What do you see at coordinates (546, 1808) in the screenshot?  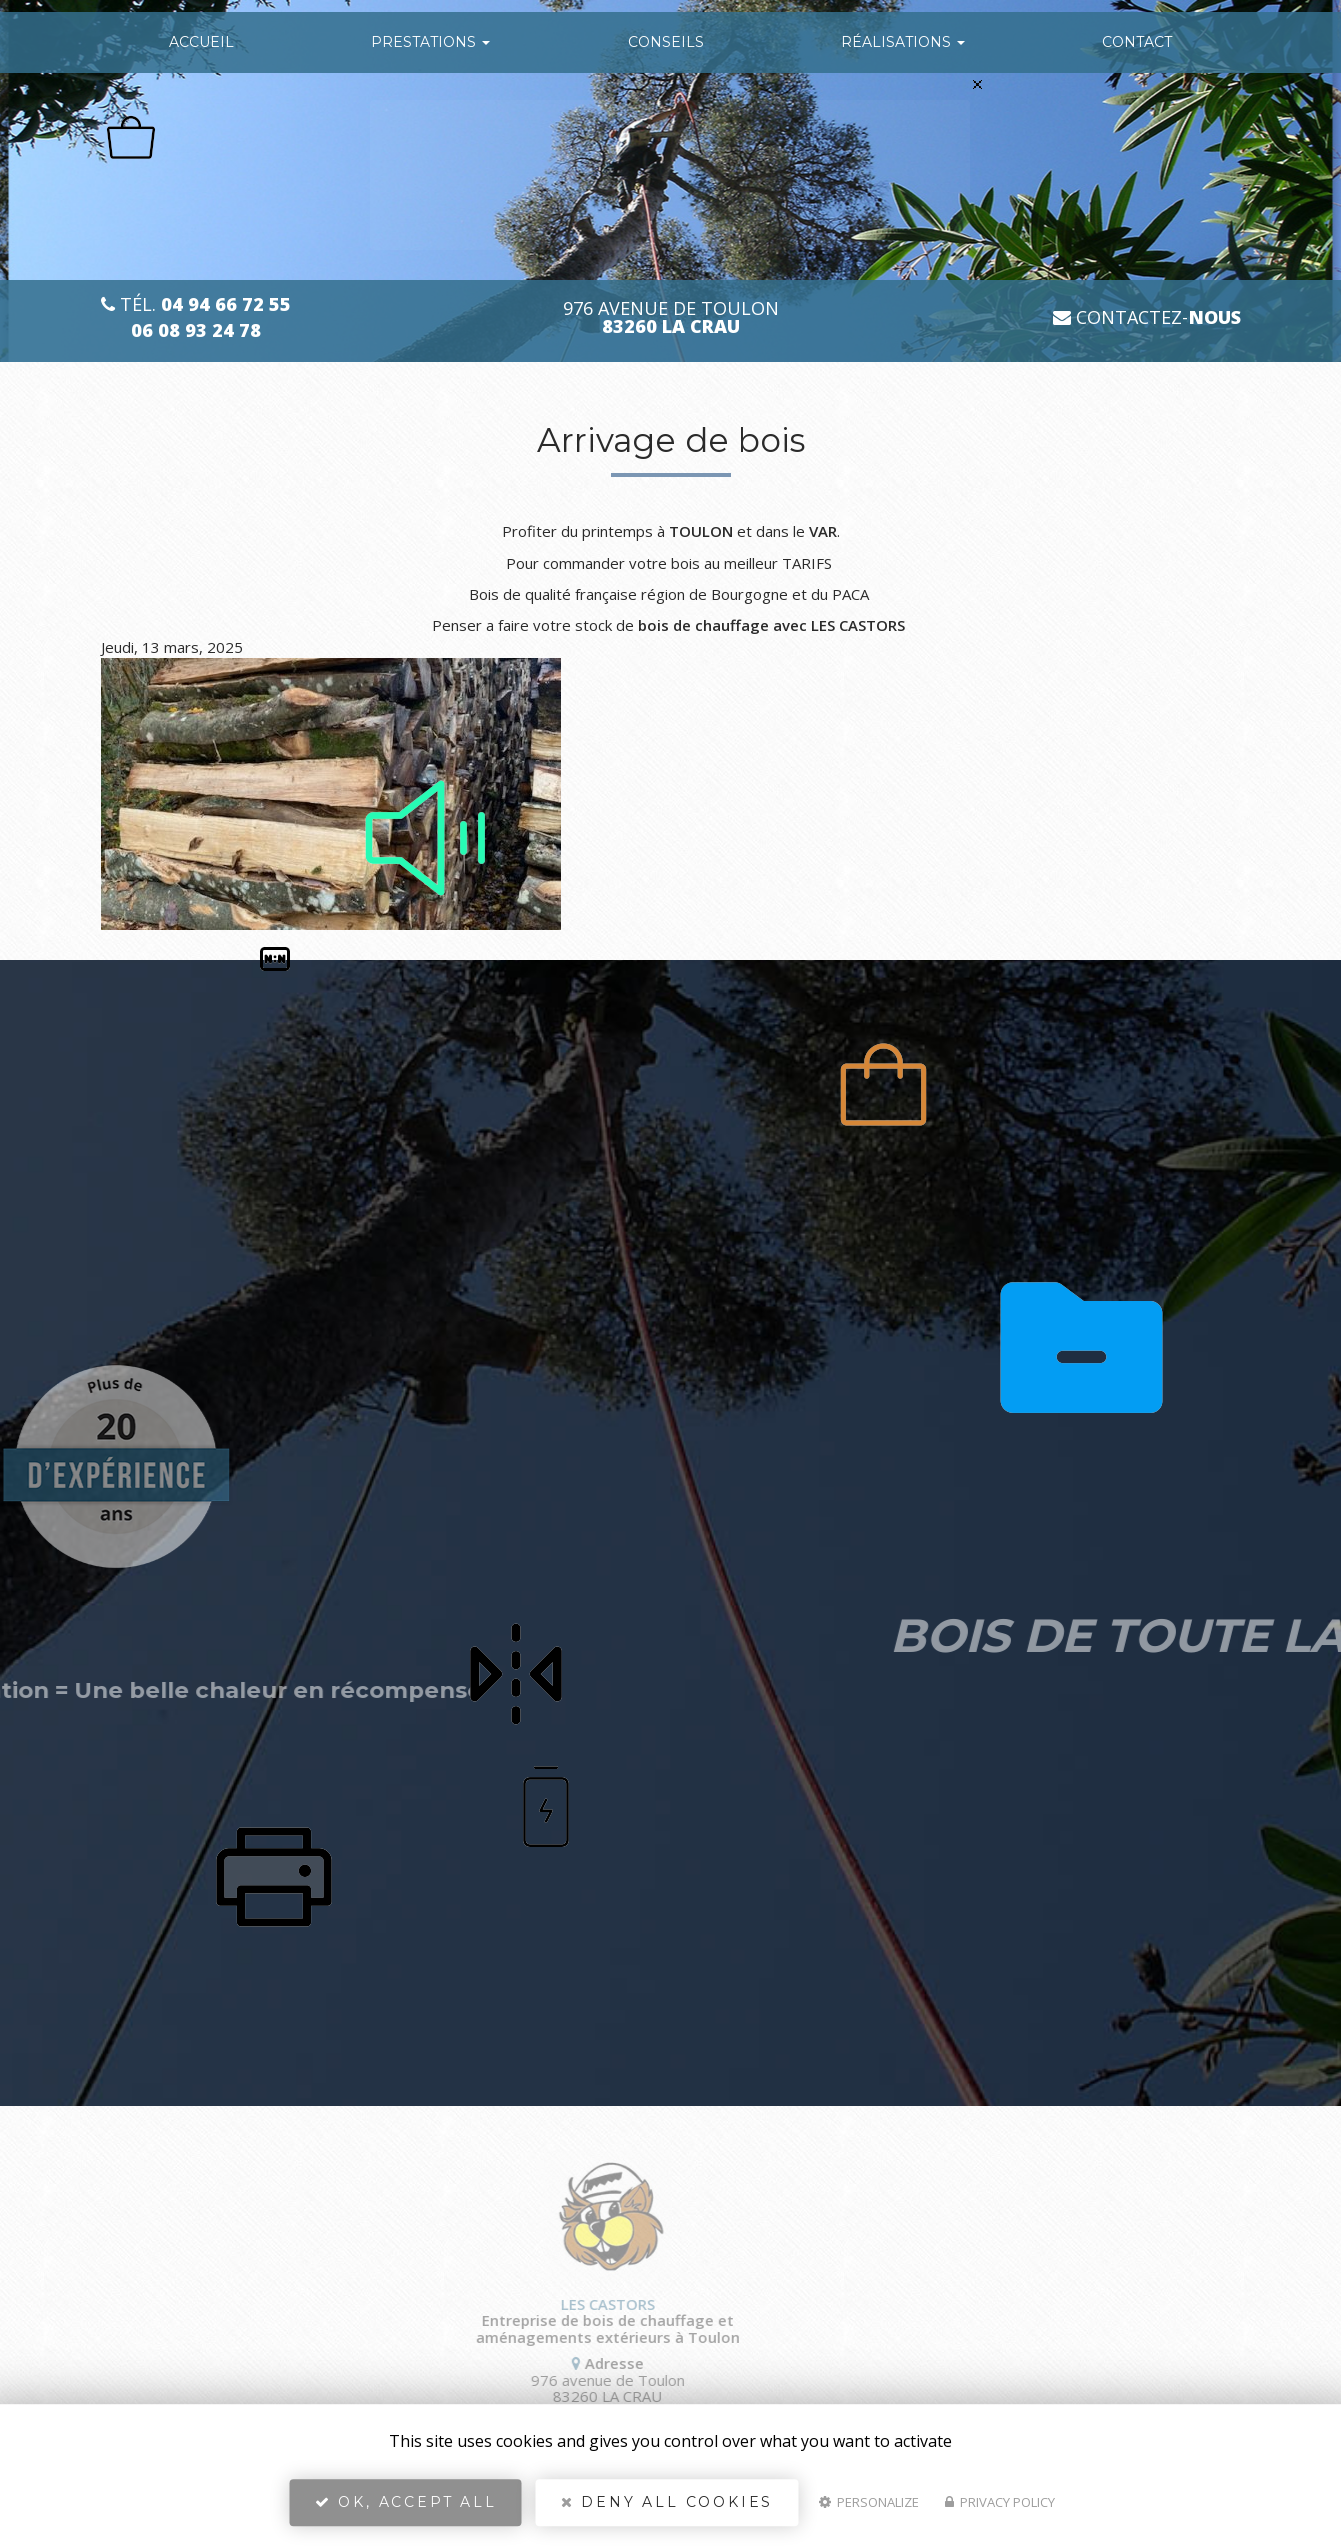 I see `indicates device is currently charging` at bounding box center [546, 1808].